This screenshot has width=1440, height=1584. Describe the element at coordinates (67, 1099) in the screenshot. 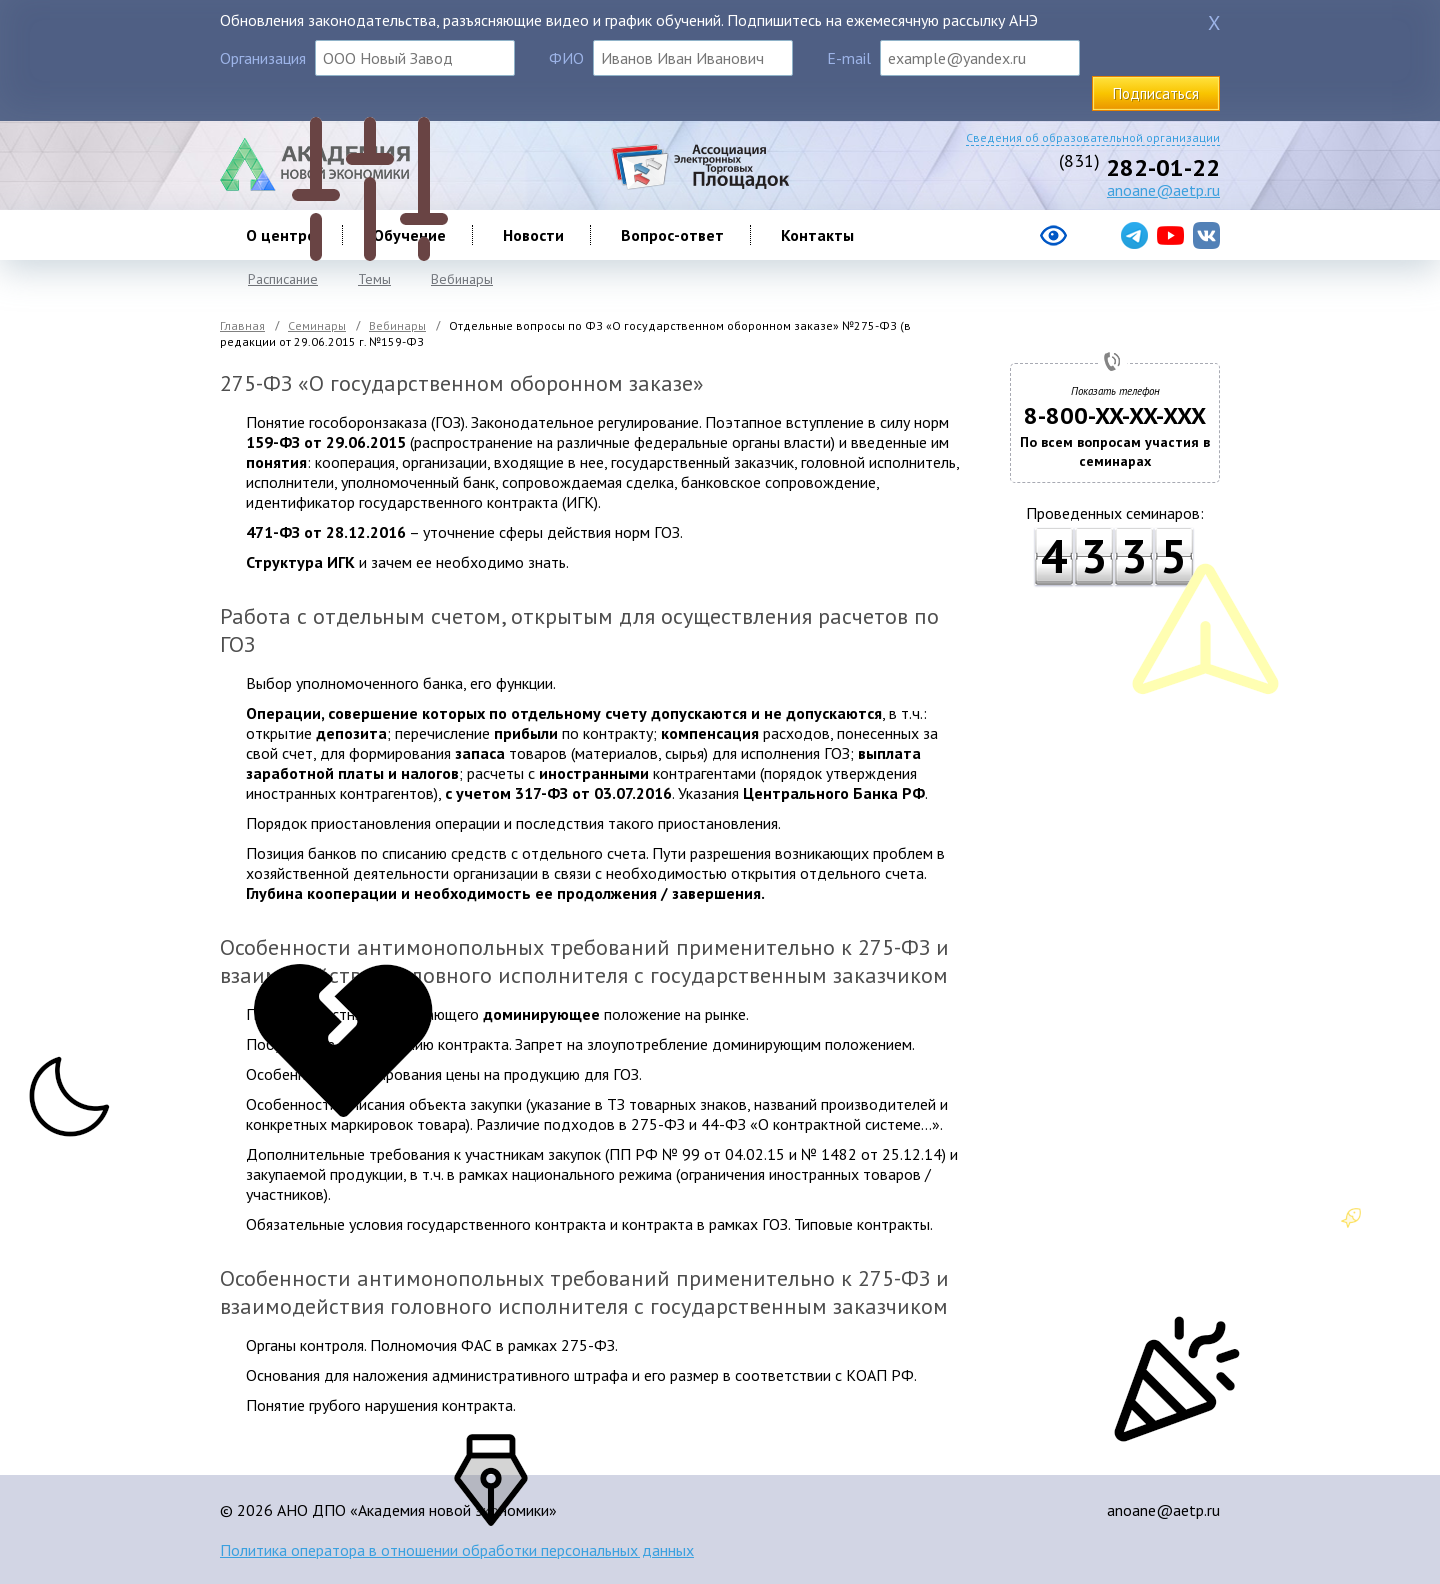

I see `toggle dark mode or night theme` at that location.